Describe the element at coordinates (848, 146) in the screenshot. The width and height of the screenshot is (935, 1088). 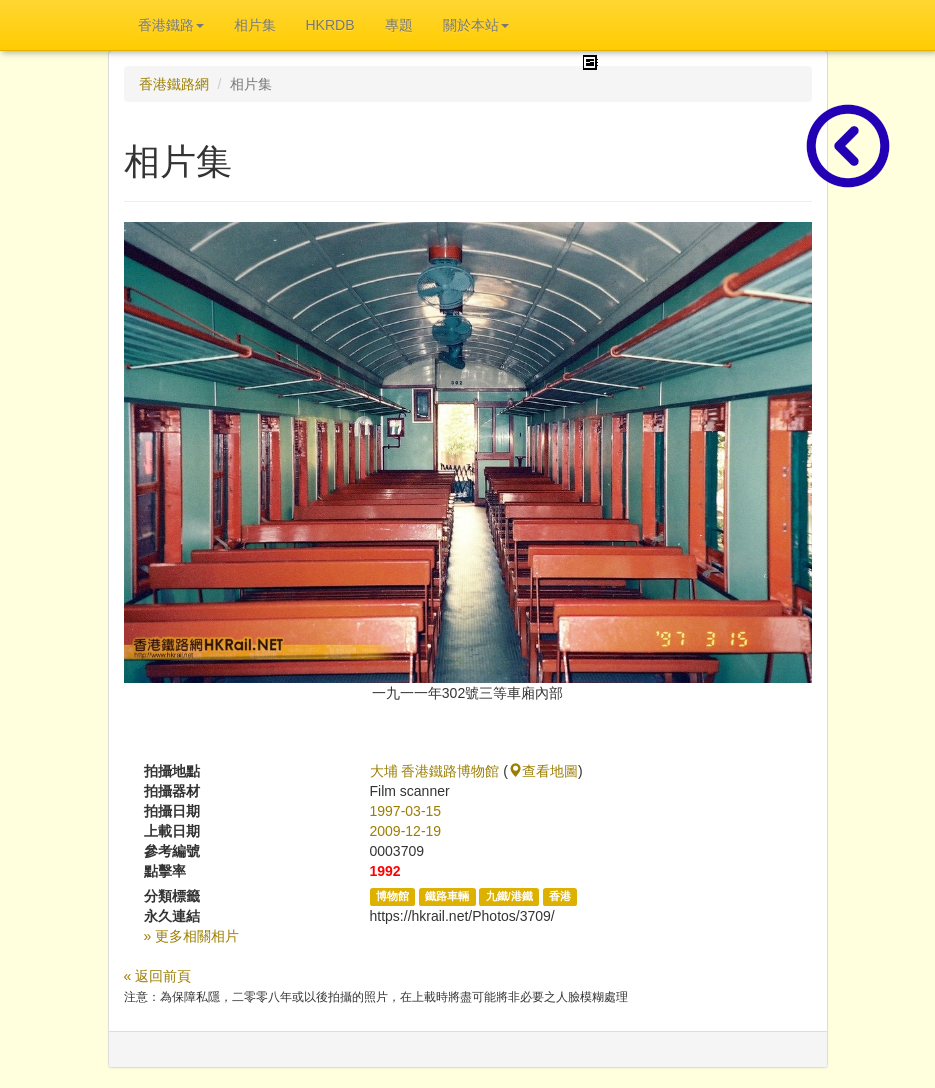
I see `go back to the previous screen` at that location.